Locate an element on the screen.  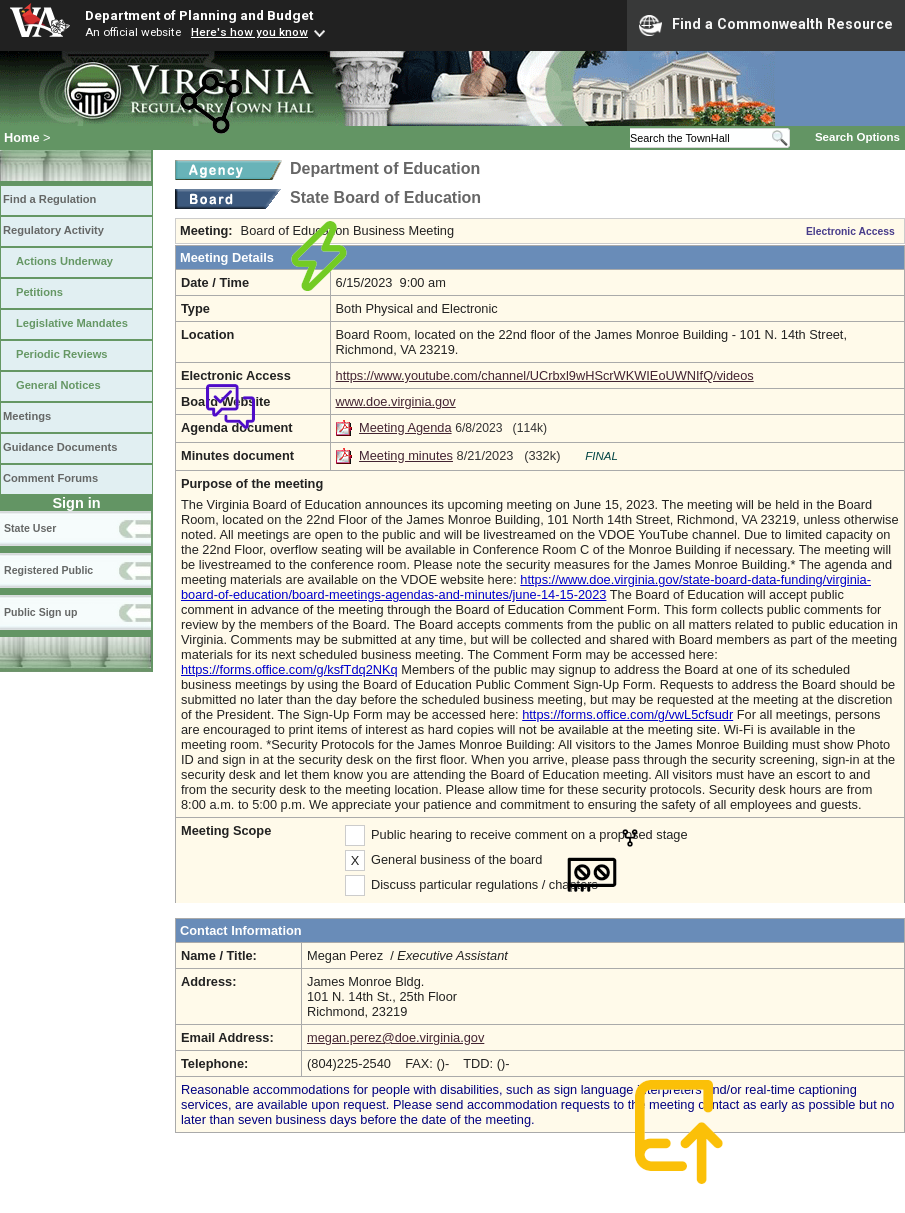
push code to a repository is located at coordinates (674, 1132).